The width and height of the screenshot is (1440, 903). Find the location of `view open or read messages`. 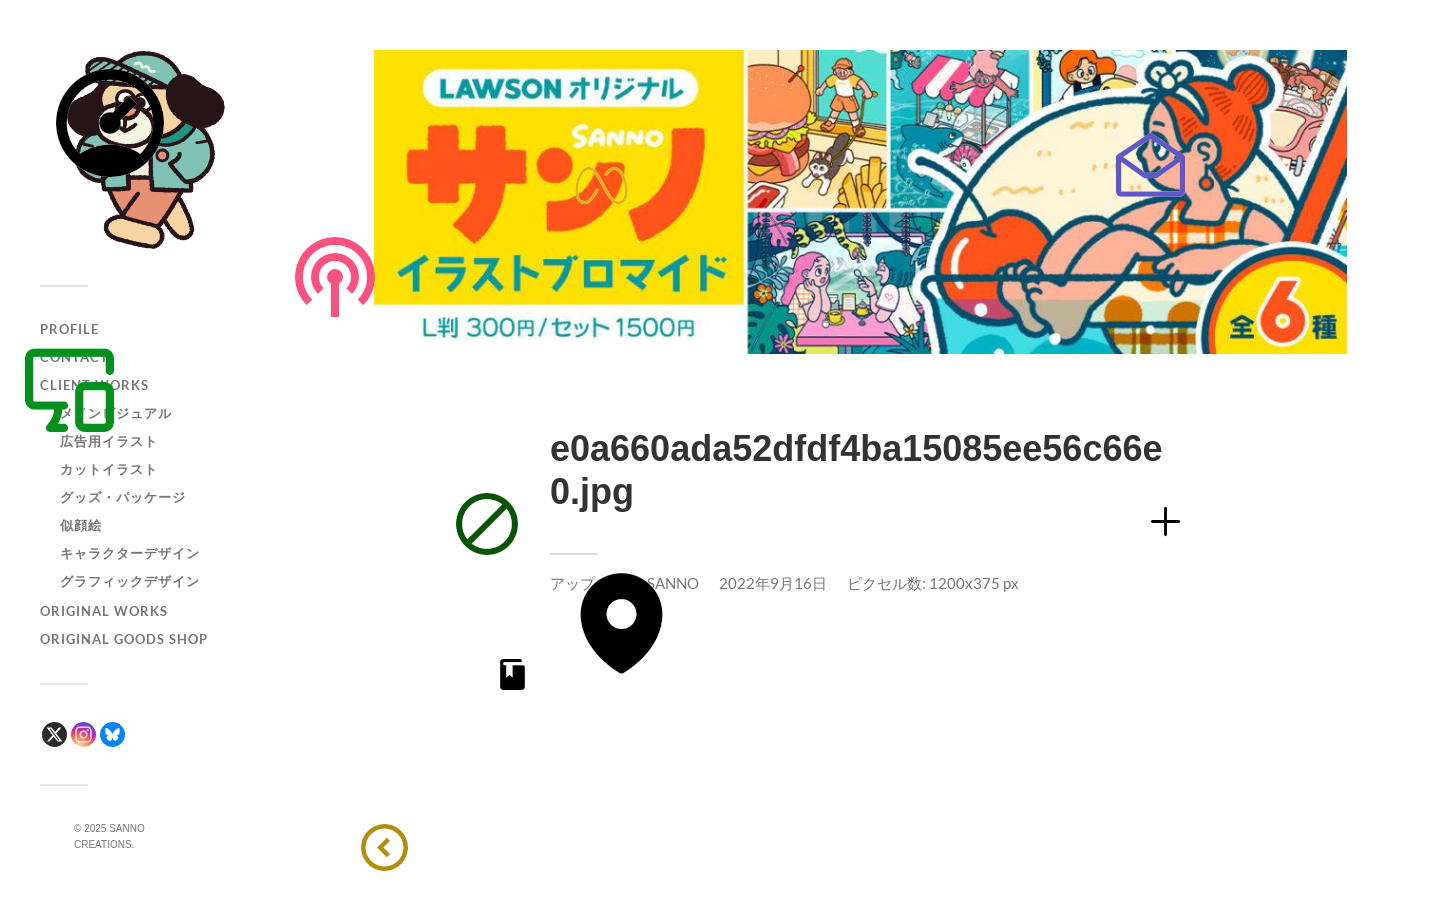

view open or read messages is located at coordinates (1150, 167).